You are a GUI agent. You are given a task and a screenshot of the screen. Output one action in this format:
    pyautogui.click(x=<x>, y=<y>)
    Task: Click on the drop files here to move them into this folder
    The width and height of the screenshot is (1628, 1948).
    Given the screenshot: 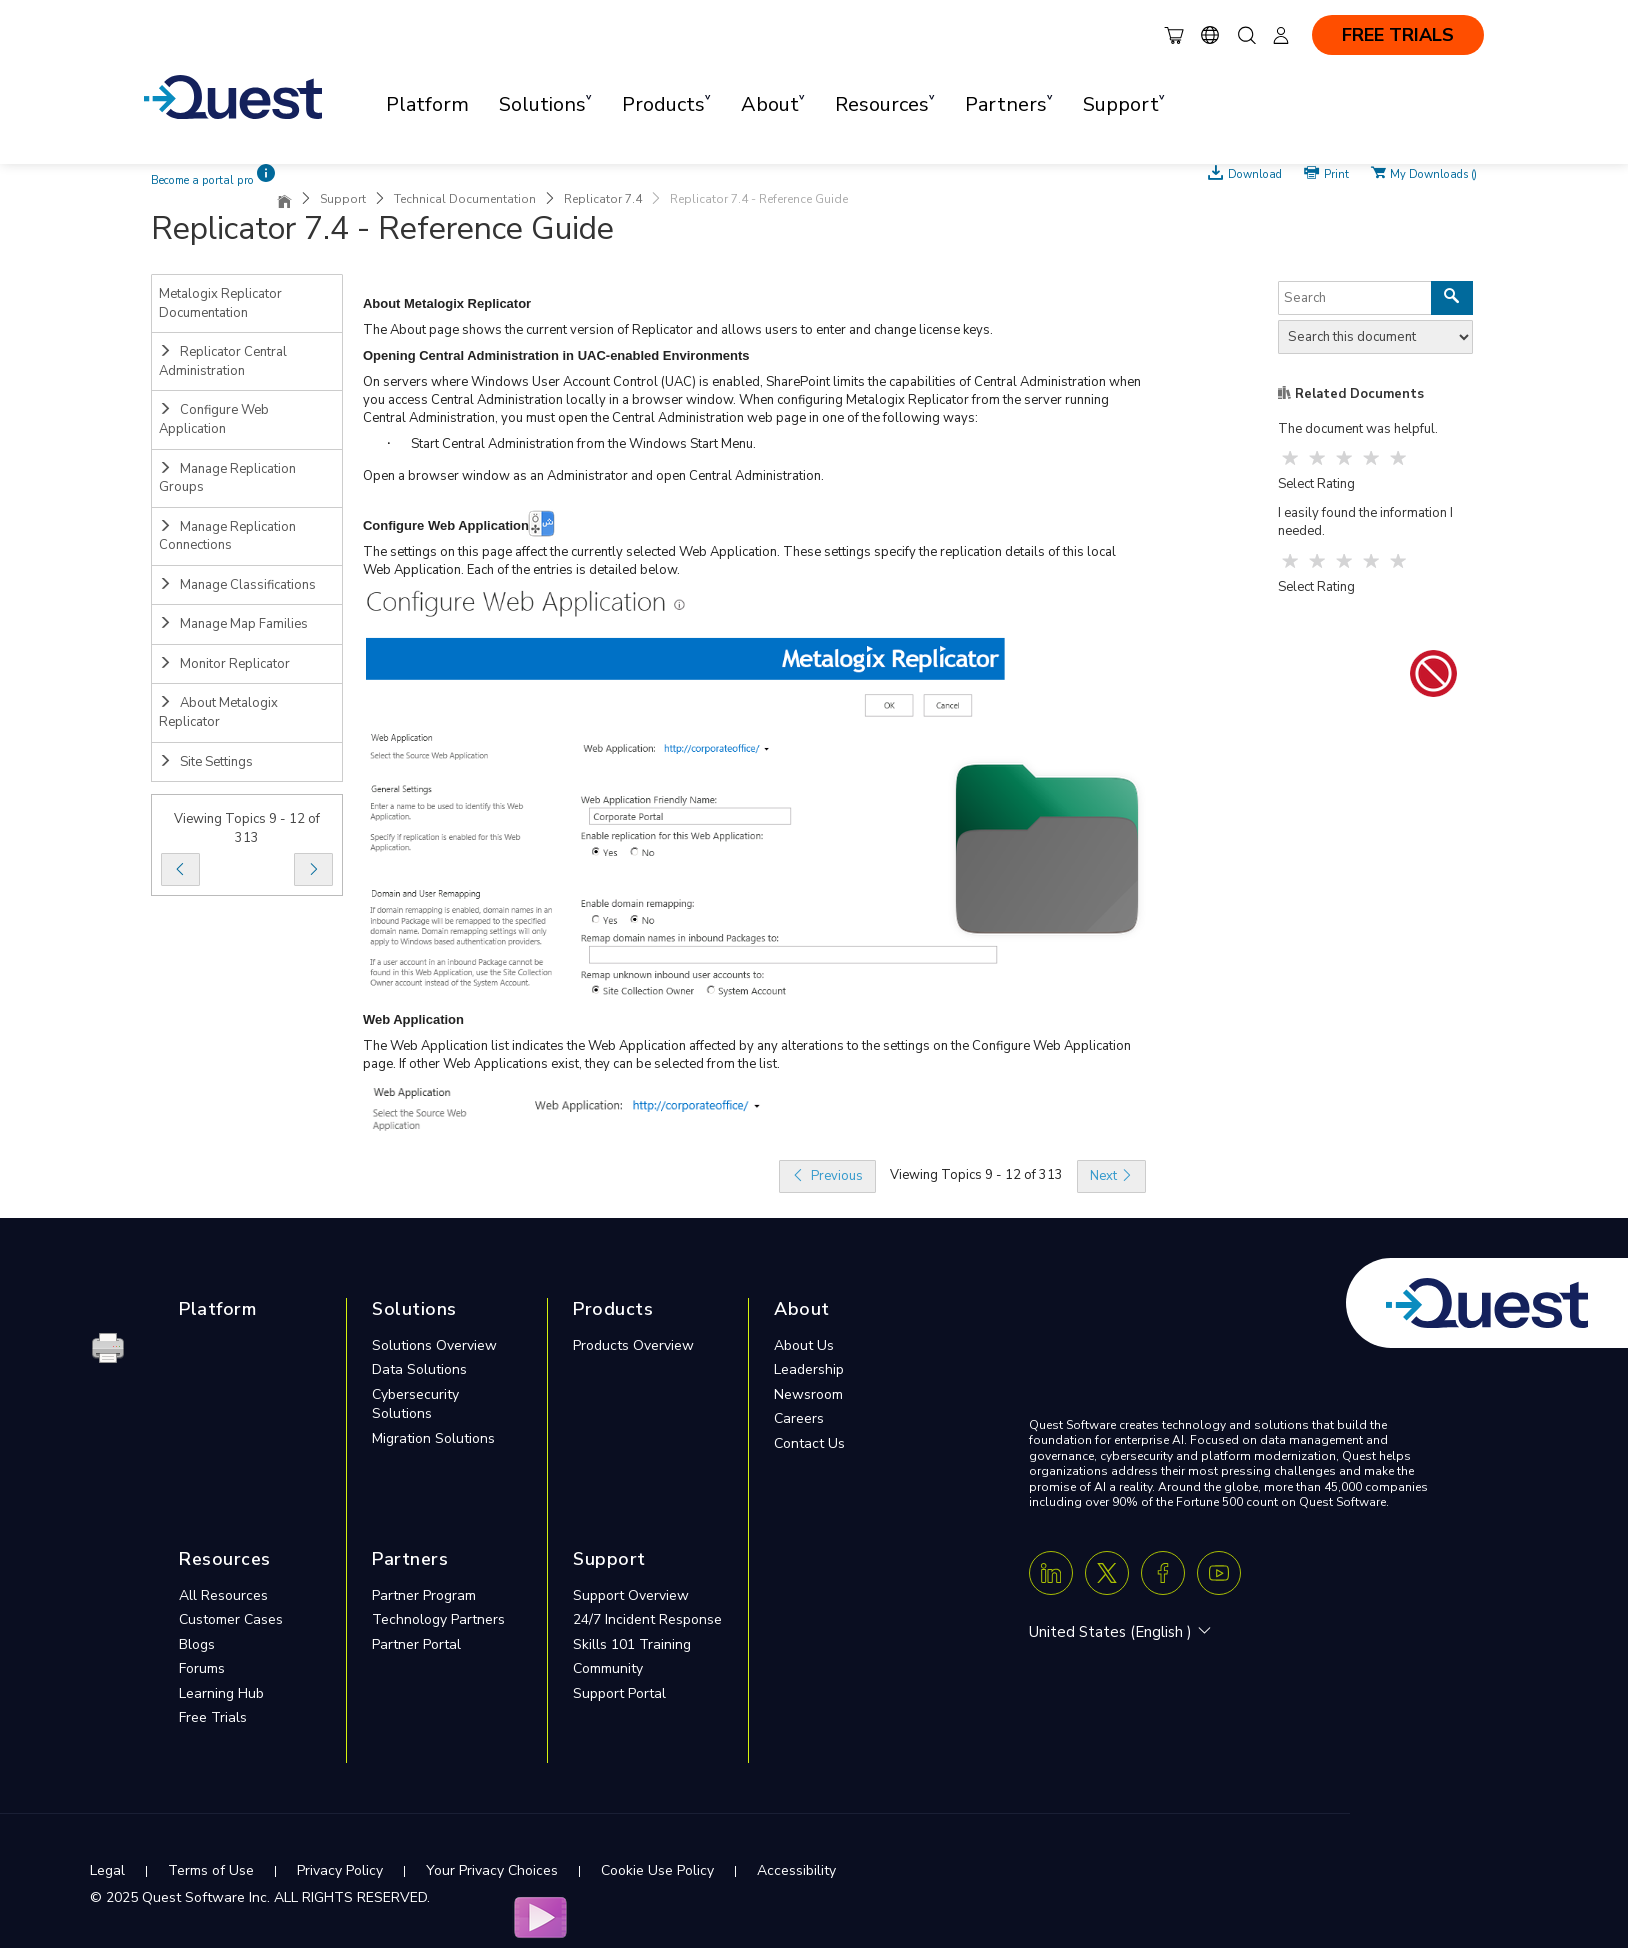 What is the action you would take?
    pyautogui.click(x=1047, y=849)
    